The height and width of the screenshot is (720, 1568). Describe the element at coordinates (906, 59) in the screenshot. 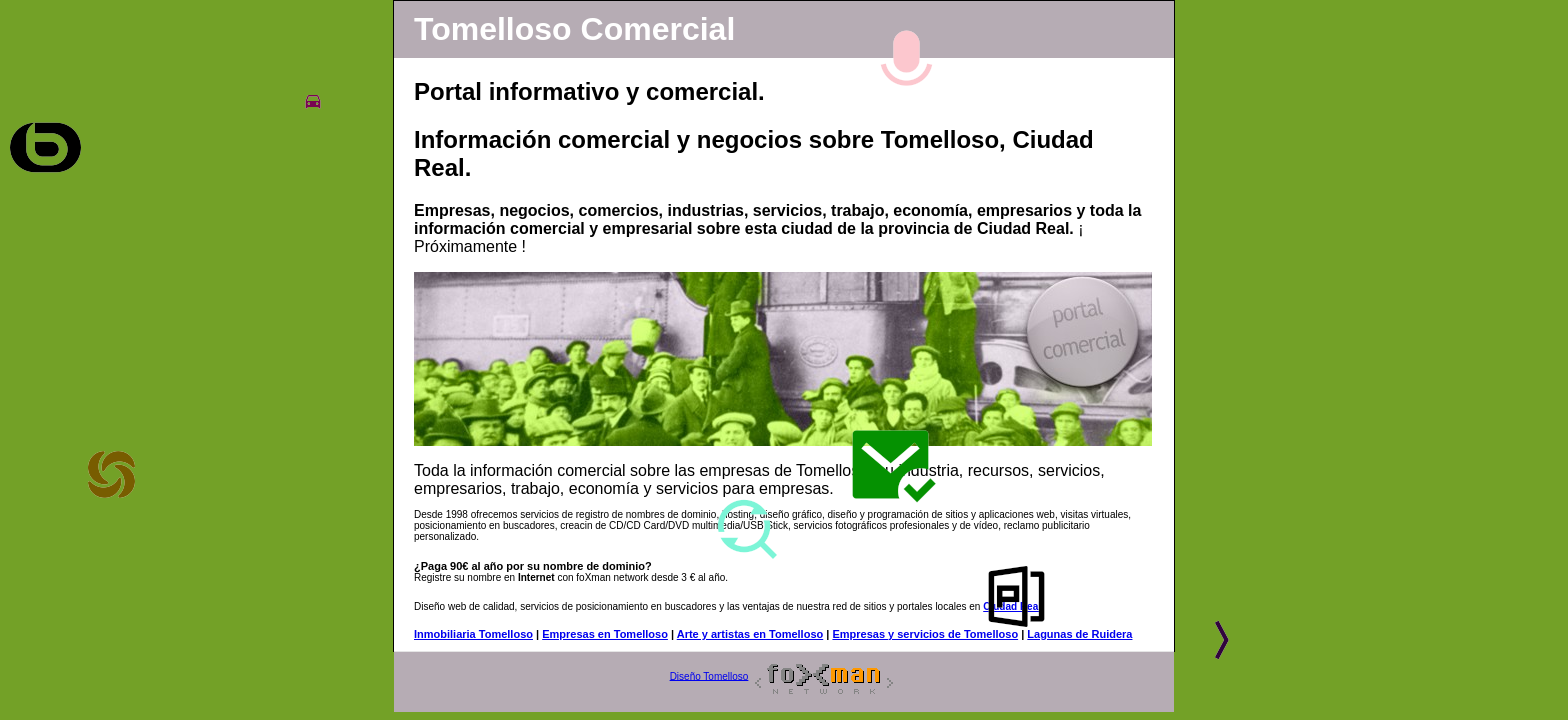

I see `tap to start voice recording` at that location.